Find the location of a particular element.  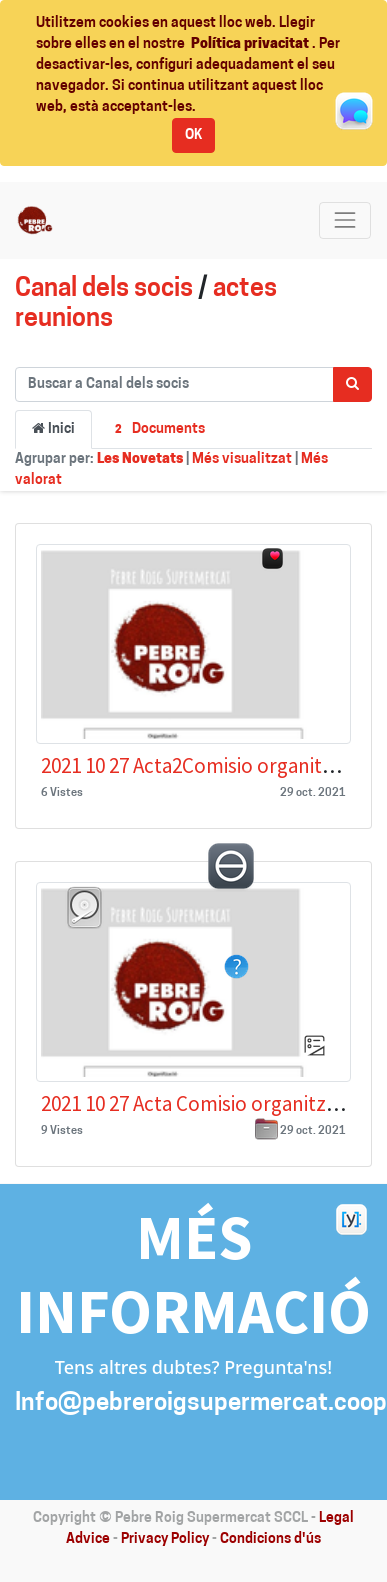

open the health app is located at coordinates (272, 558).